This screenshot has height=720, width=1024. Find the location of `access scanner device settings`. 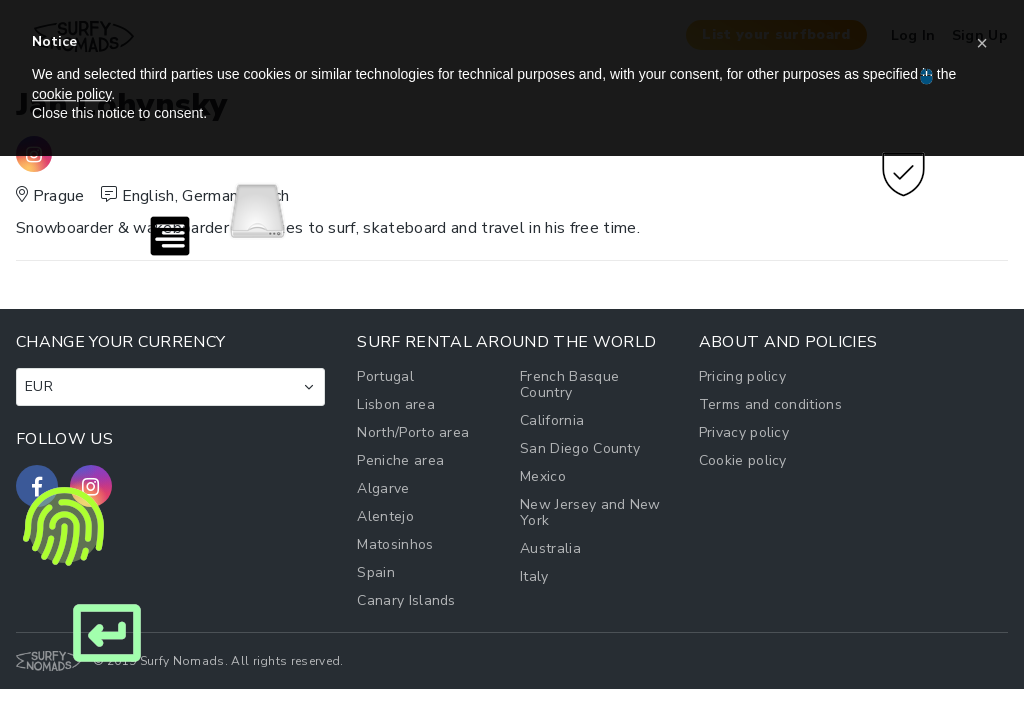

access scanner device settings is located at coordinates (257, 211).